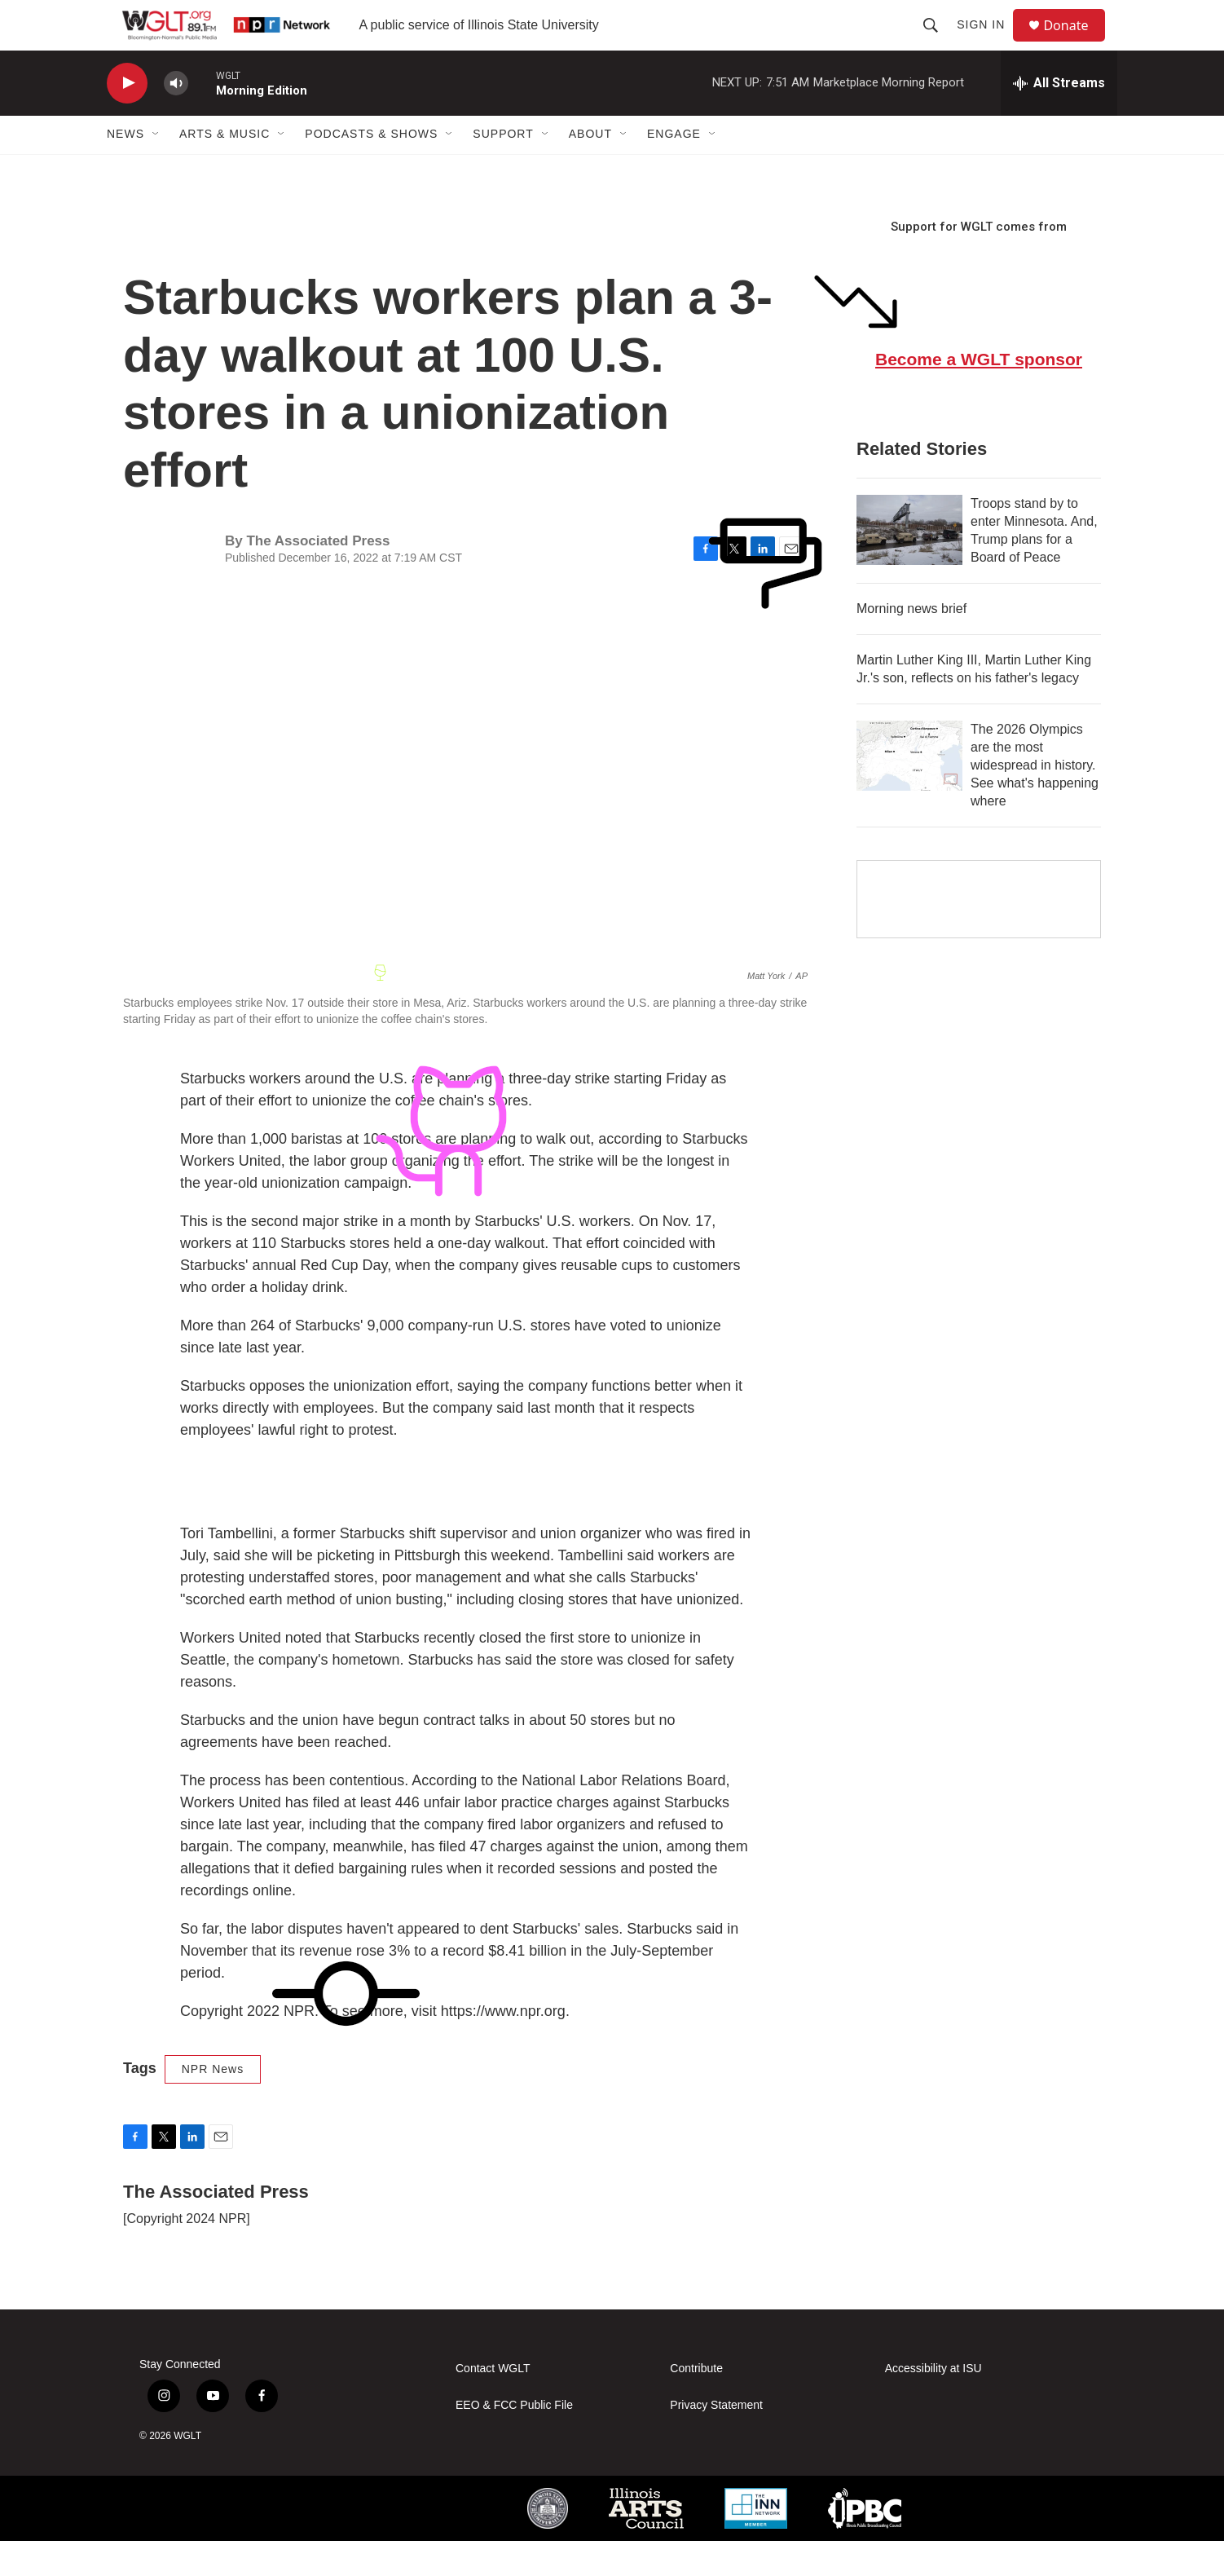 Image resolution: width=1224 pixels, height=2576 pixels. I want to click on view commit history in version control, so click(346, 1993).